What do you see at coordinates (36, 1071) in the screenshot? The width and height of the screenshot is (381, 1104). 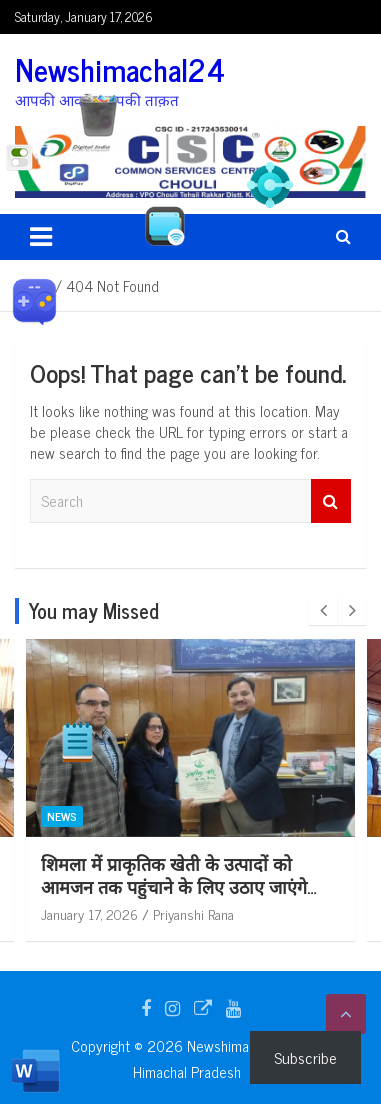 I see `open Microsoft Word application` at bounding box center [36, 1071].